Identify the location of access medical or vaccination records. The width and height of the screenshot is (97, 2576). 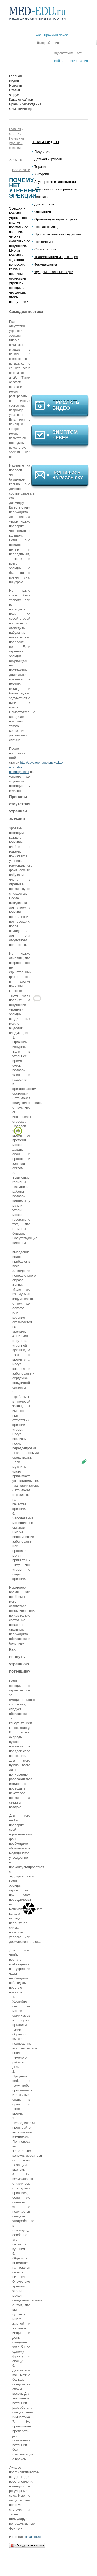
(84, 1461).